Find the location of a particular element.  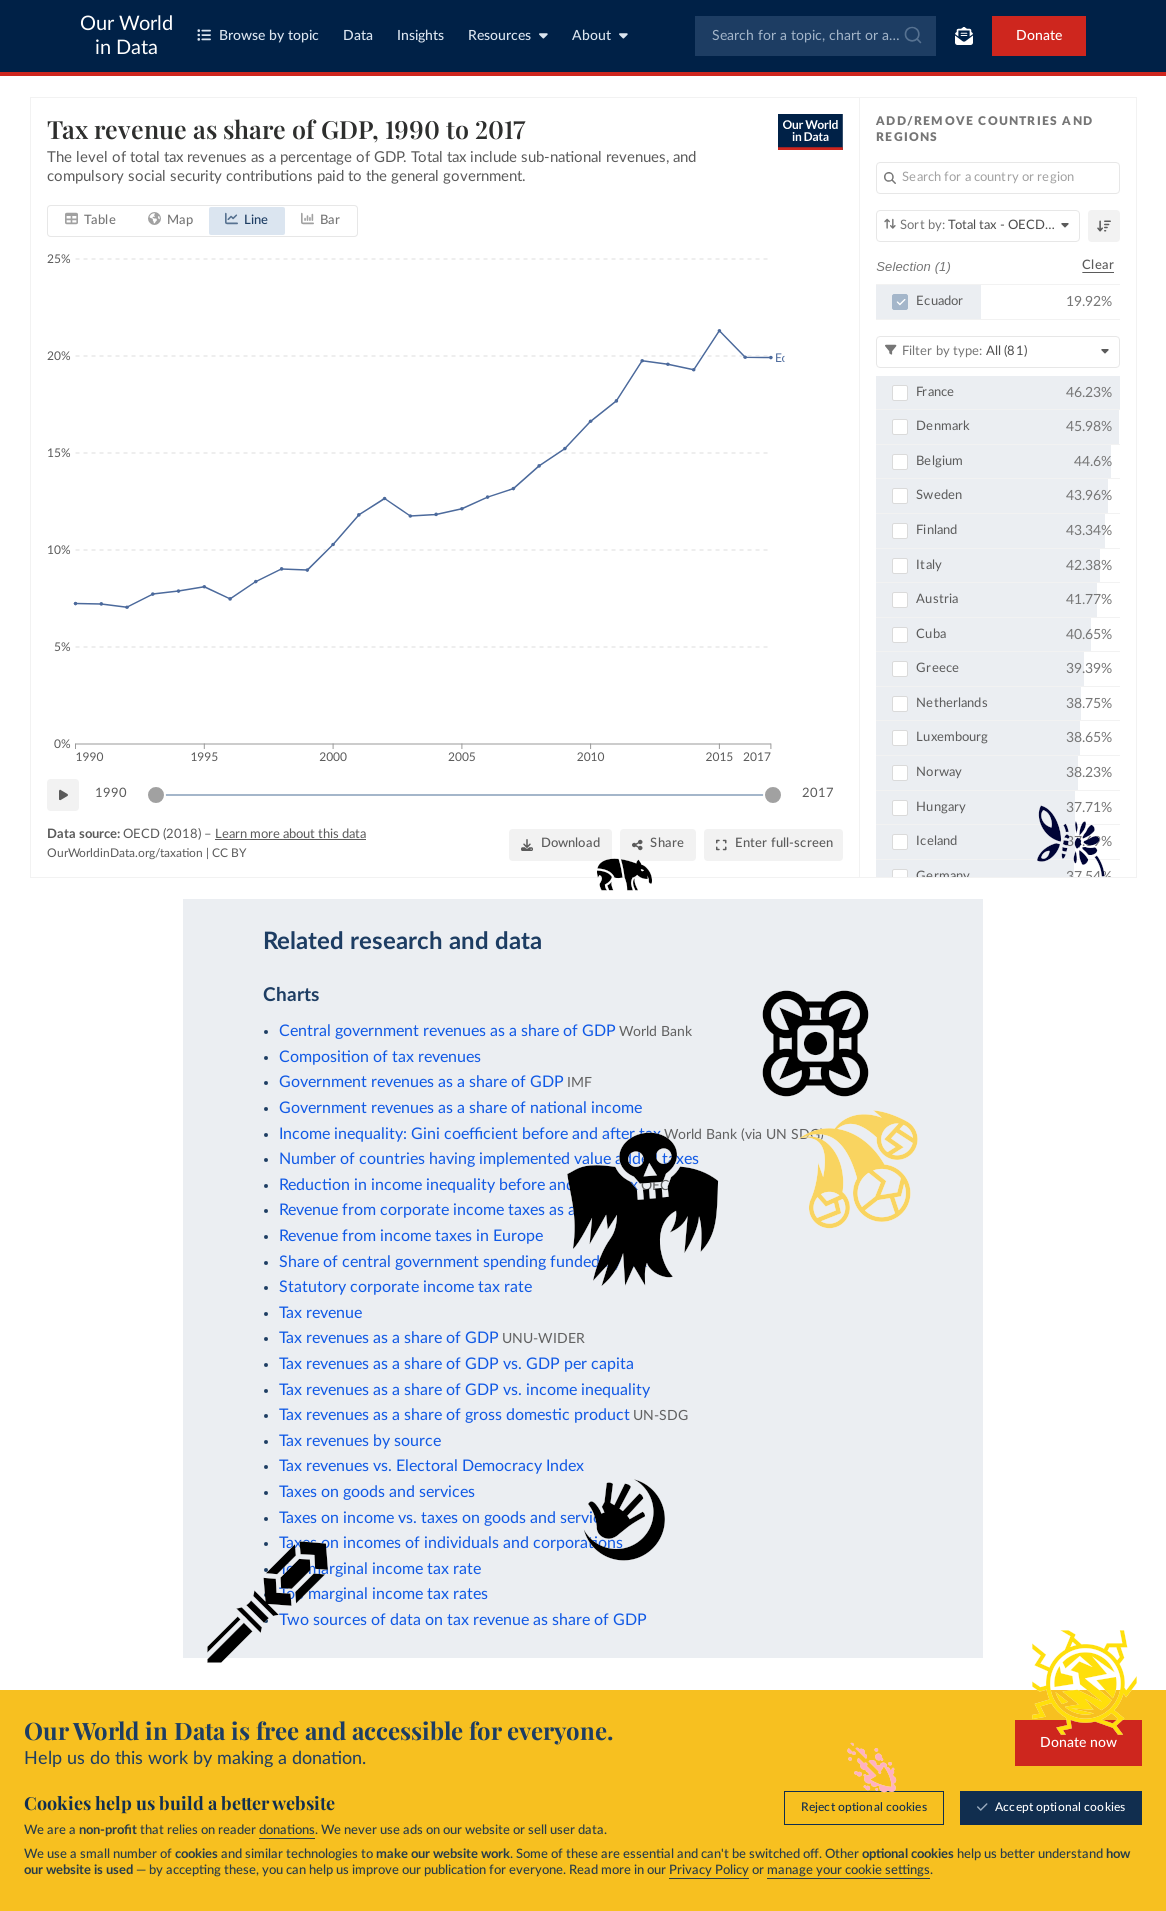

slap or hit action in a game is located at coordinates (623, 1518).